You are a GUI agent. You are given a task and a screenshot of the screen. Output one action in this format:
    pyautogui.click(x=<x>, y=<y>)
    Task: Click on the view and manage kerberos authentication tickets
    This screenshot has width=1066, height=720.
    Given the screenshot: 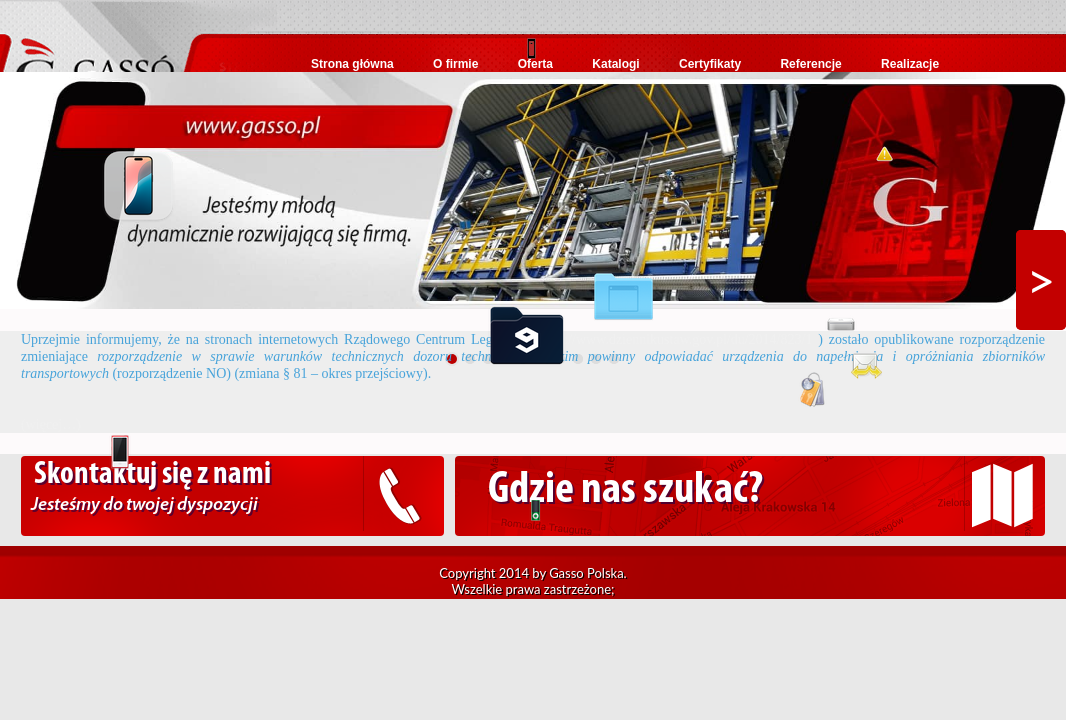 What is the action you would take?
    pyautogui.click(x=812, y=389)
    